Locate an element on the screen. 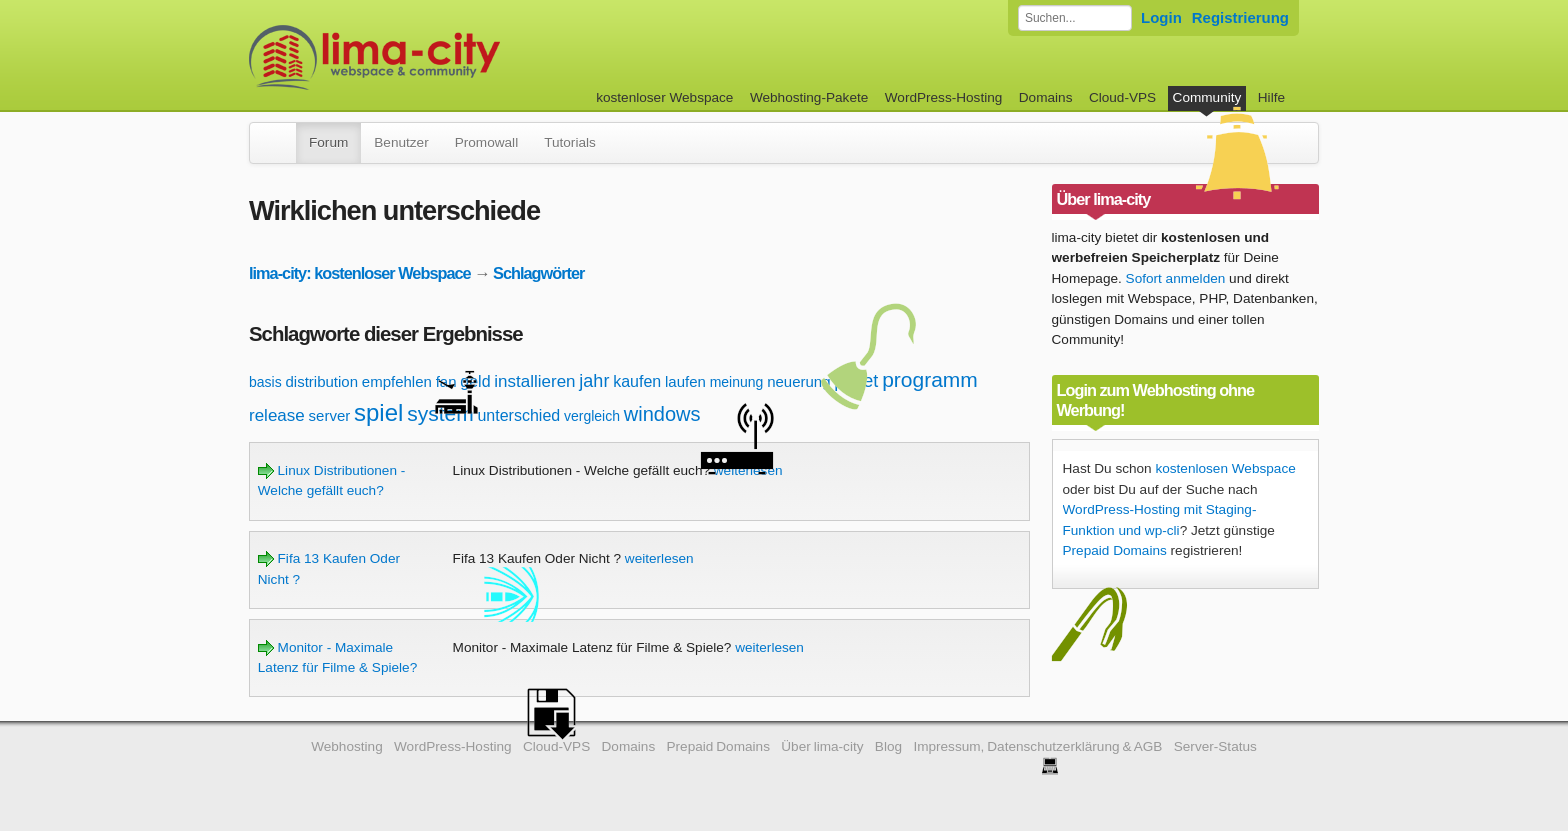  indicates high-speed or fast-forward action is located at coordinates (511, 594).